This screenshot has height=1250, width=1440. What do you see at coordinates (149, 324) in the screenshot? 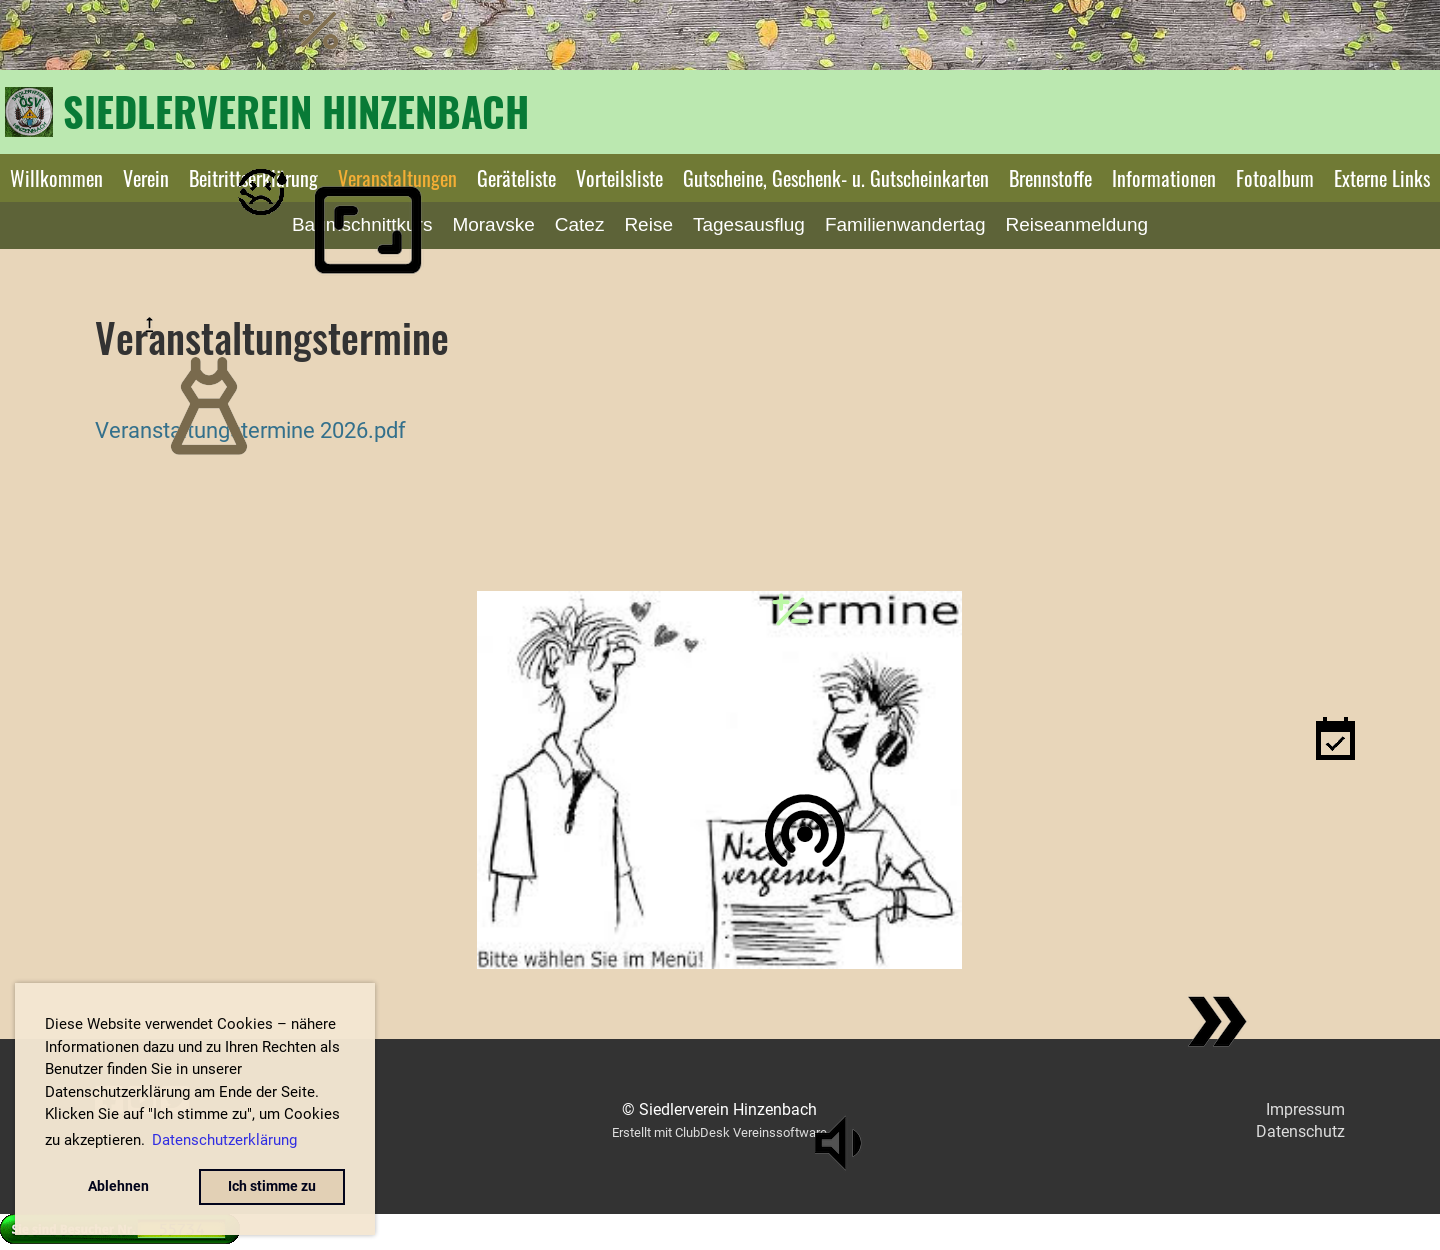
I see `upgrade to a newer version` at bounding box center [149, 324].